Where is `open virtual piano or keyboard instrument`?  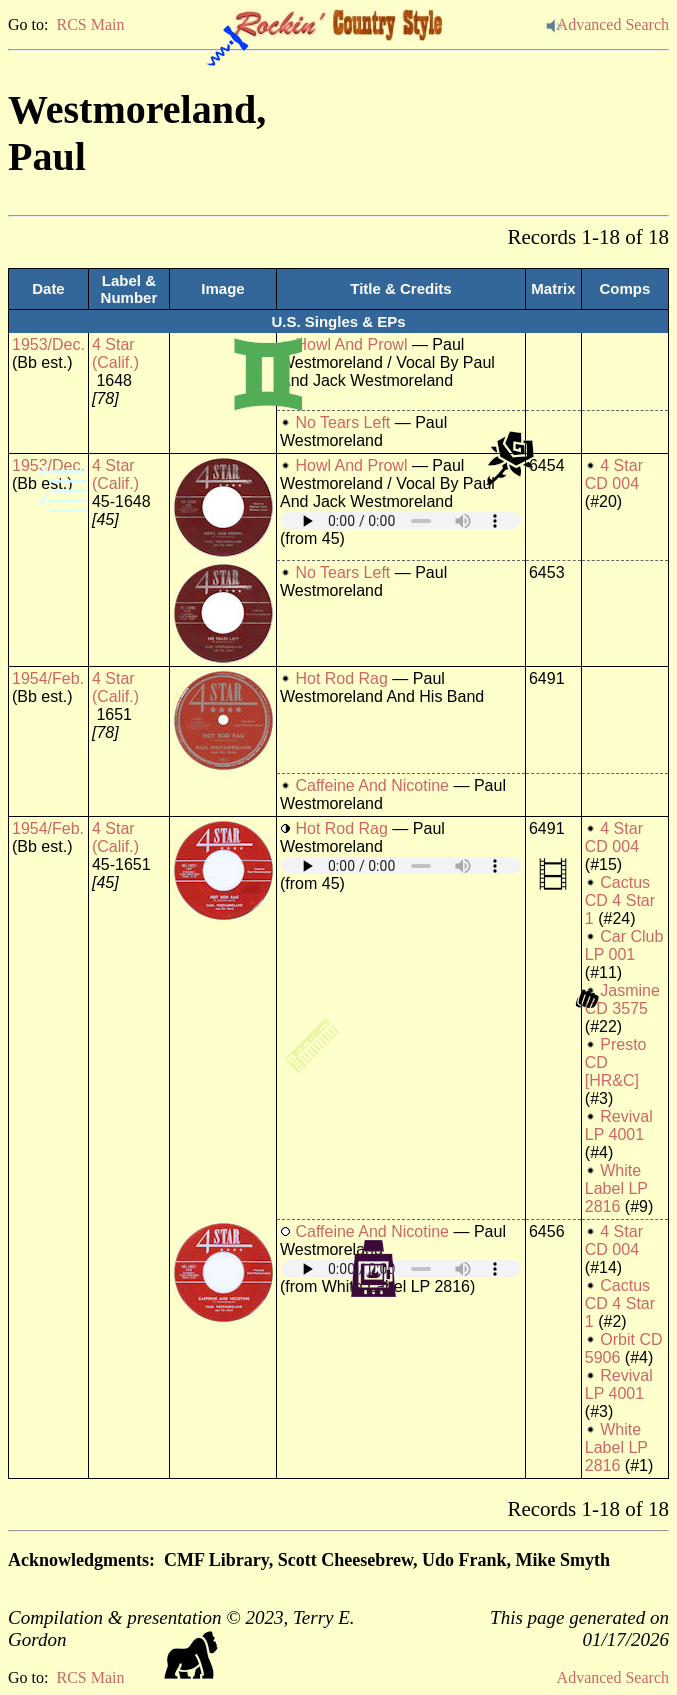
open virtual piano or keyboard instrument is located at coordinates (312, 1046).